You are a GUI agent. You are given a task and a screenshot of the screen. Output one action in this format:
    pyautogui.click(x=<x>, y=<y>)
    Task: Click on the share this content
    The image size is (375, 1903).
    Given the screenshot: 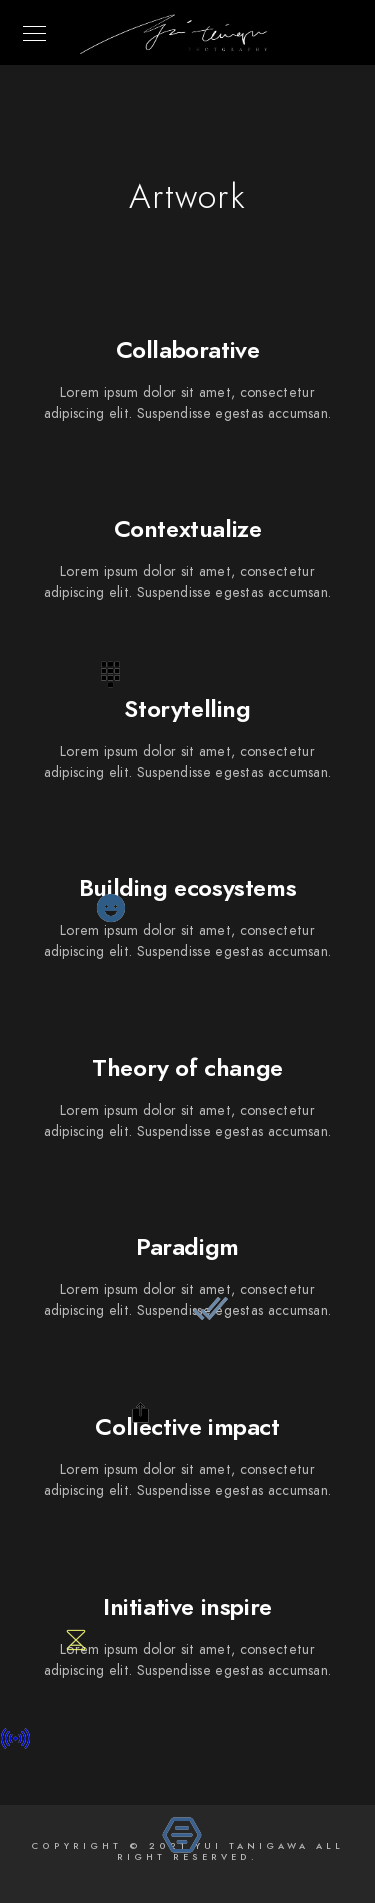 What is the action you would take?
    pyautogui.click(x=140, y=1412)
    